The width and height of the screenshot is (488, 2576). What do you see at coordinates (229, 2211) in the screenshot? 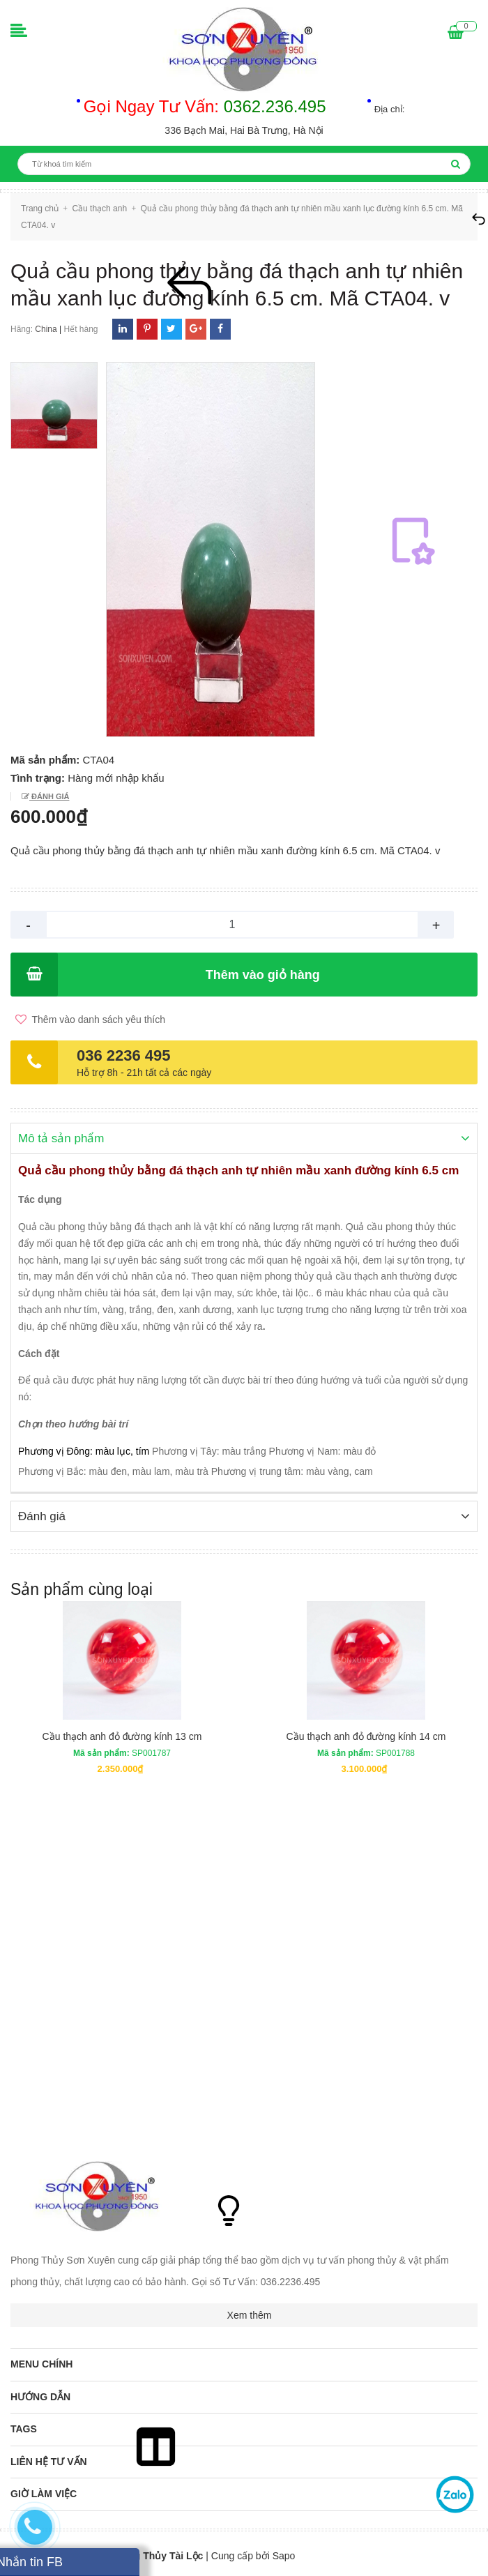
I see `view tips or suggestions` at bounding box center [229, 2211].